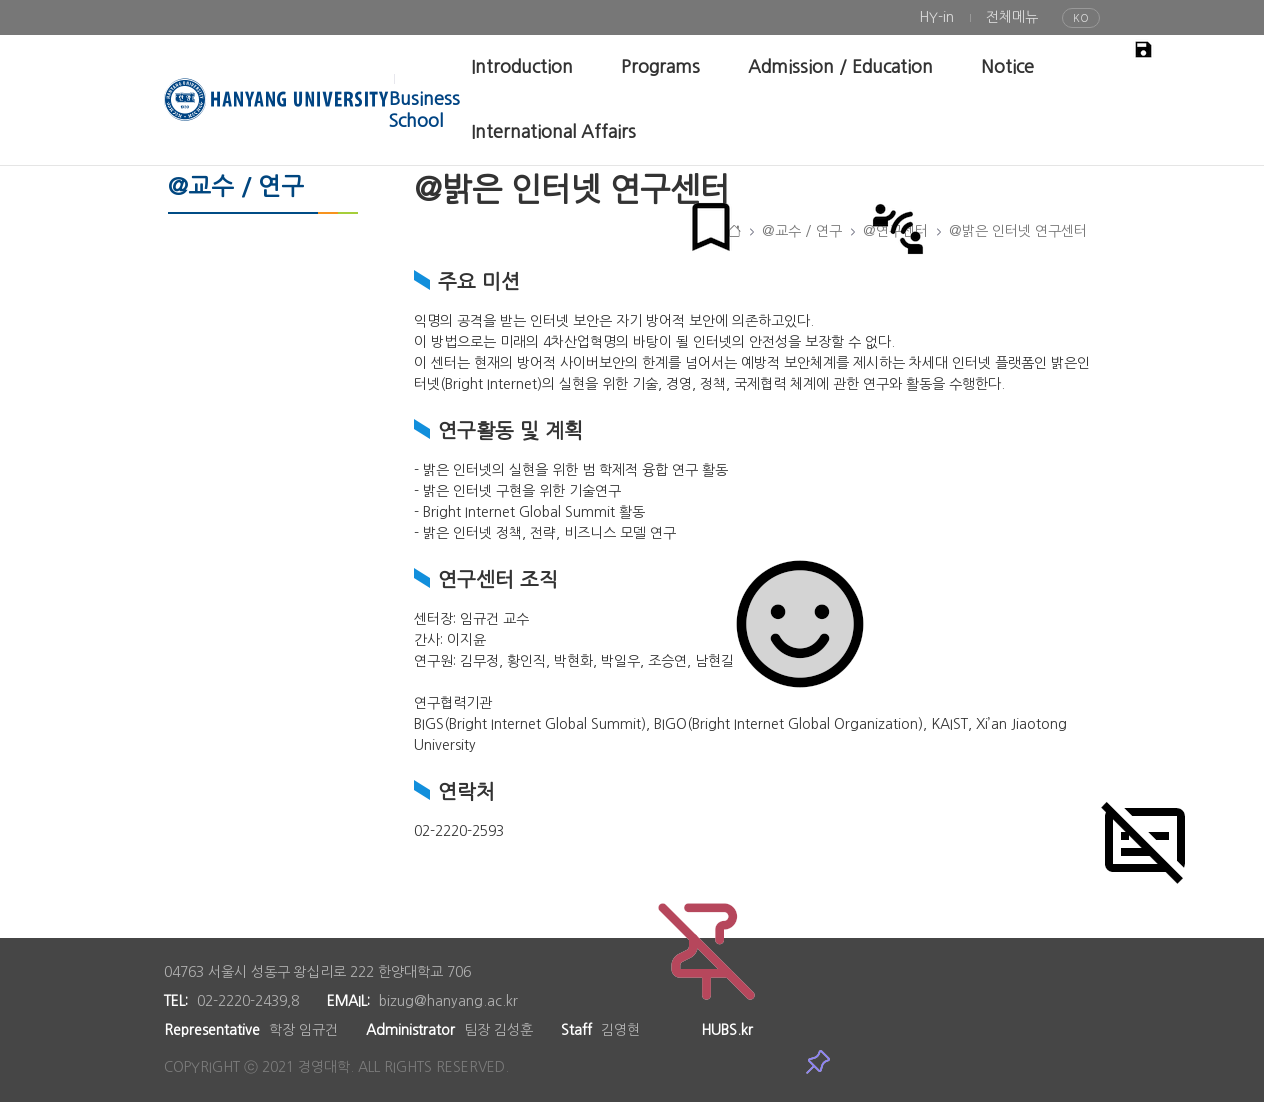  I want to click on pin an item to keep it visible, so click(817, 1062).